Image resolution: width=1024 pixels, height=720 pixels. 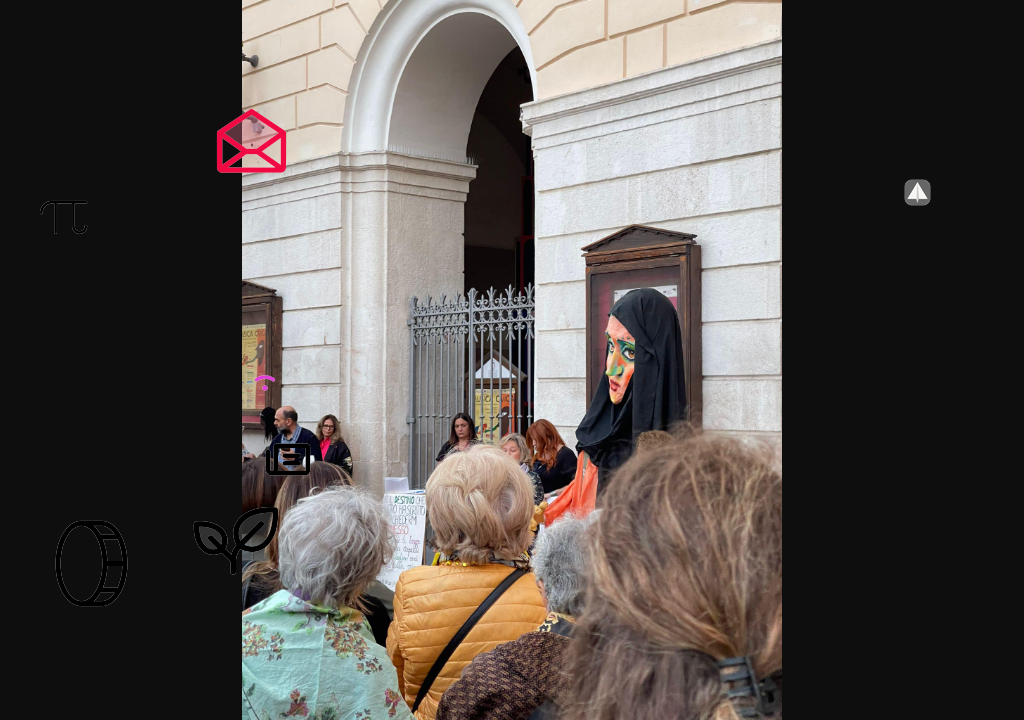 What do you see at coordinates (64, 216) in the screenshot?
I see `access mathematical or scientific calculator functions` at bounding box center [64, 216].